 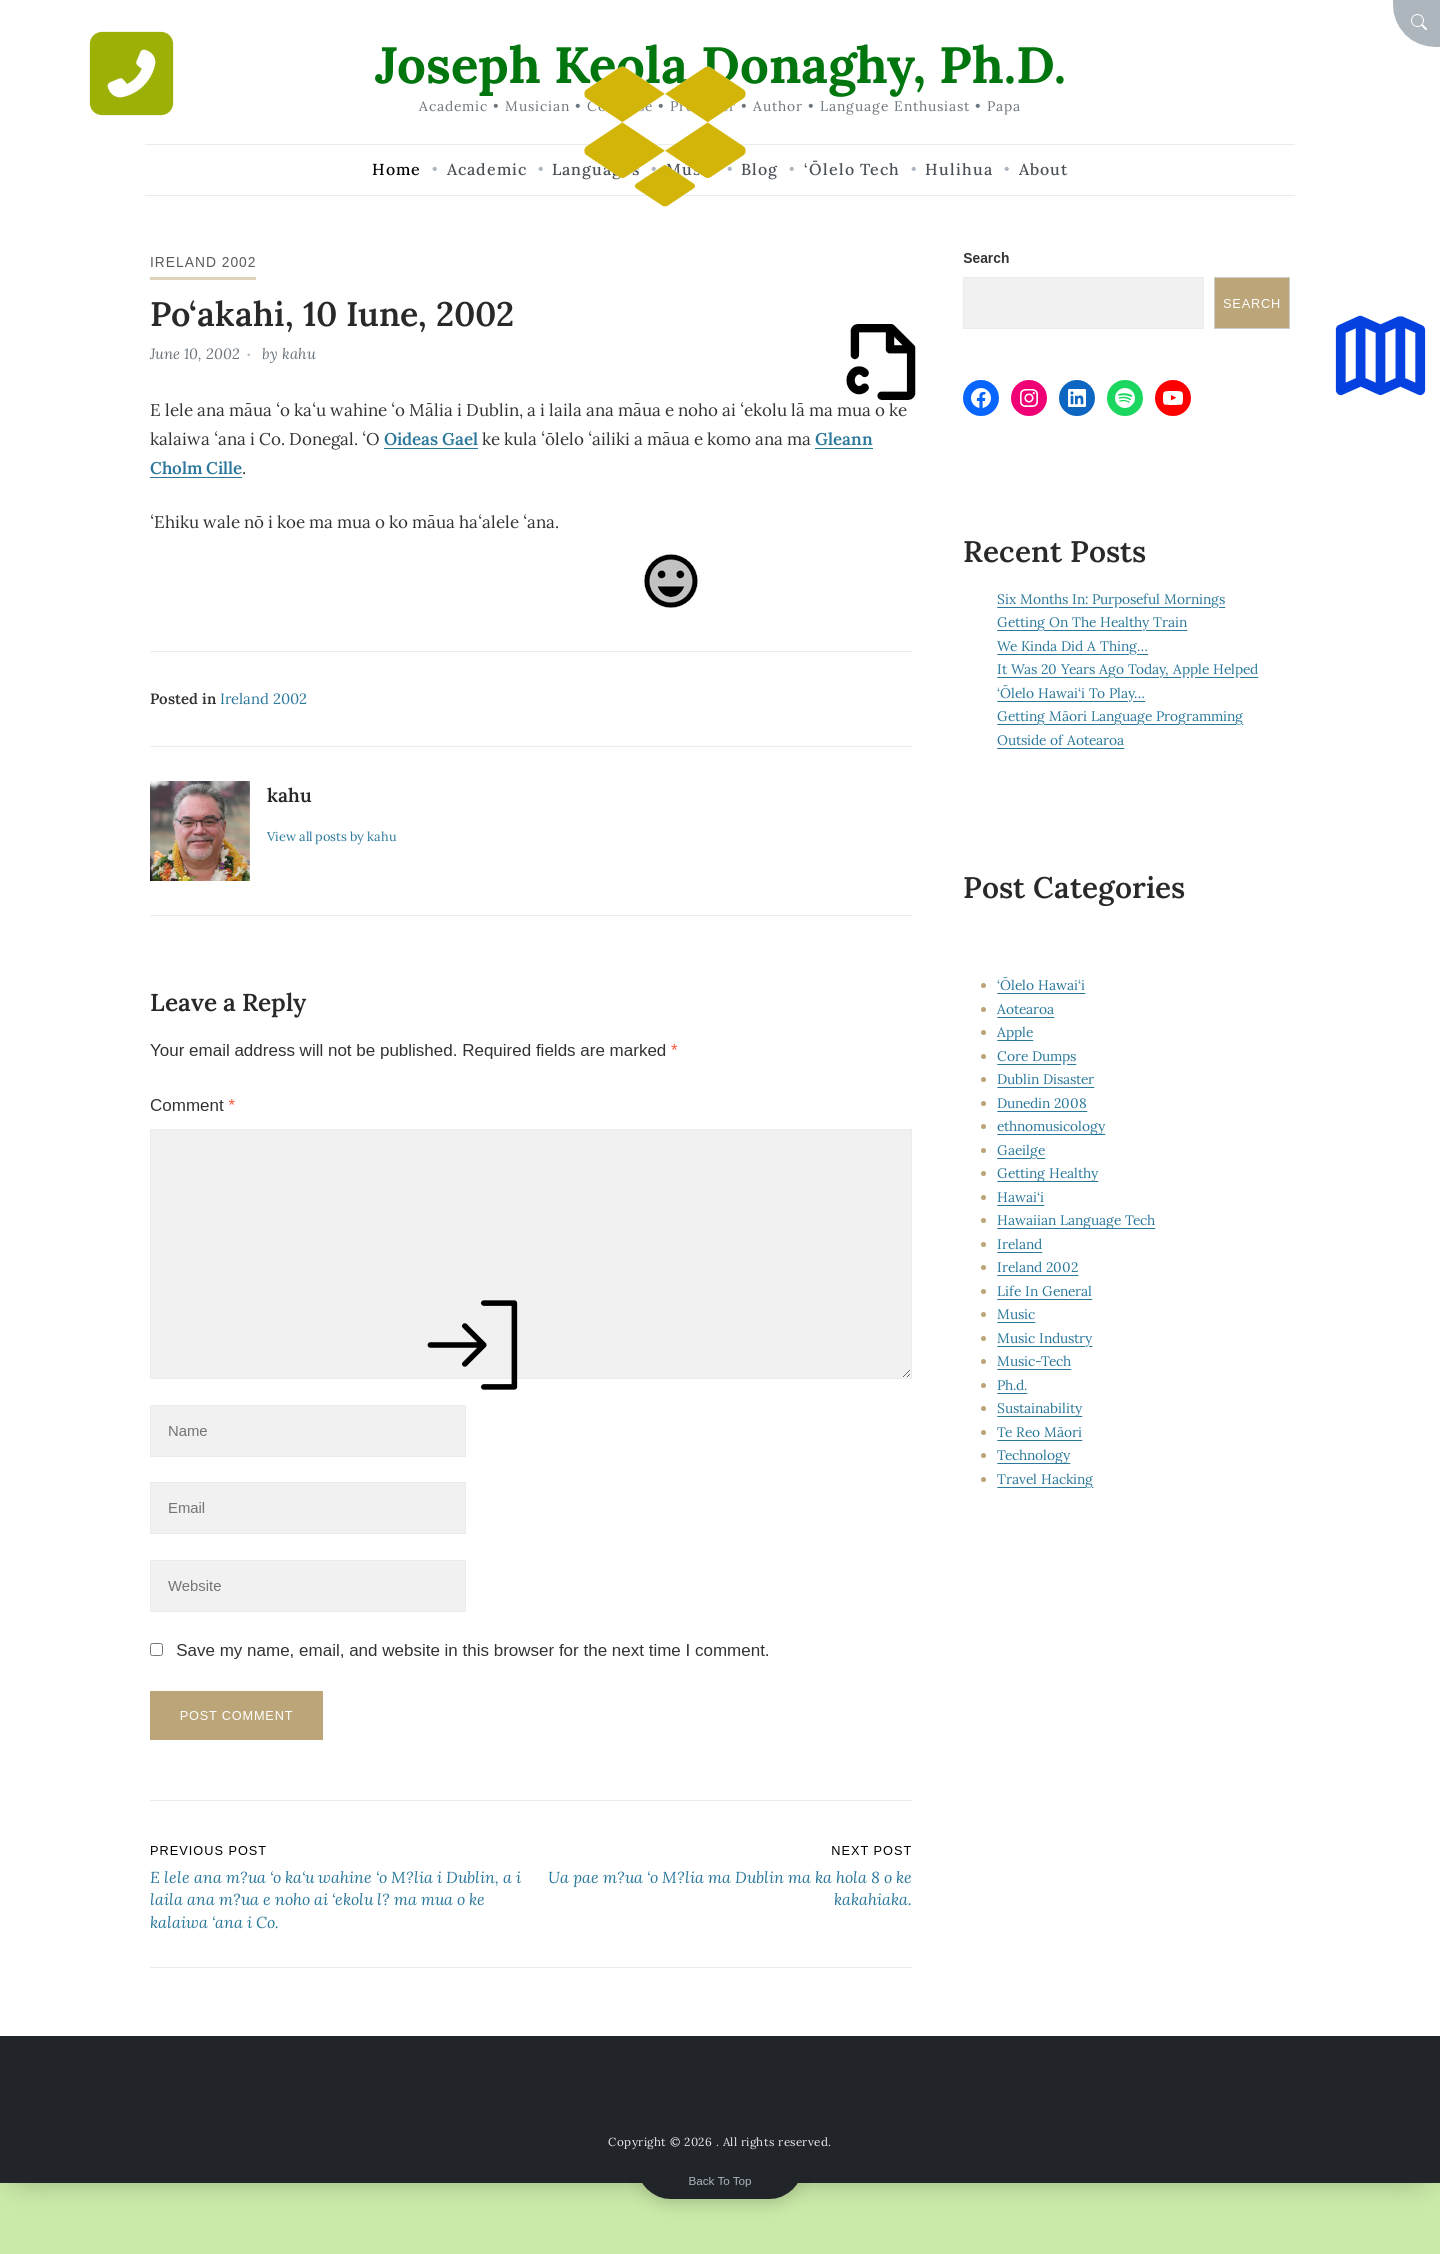 I want to click on open a C programming language file, so click(x=883, y=362).